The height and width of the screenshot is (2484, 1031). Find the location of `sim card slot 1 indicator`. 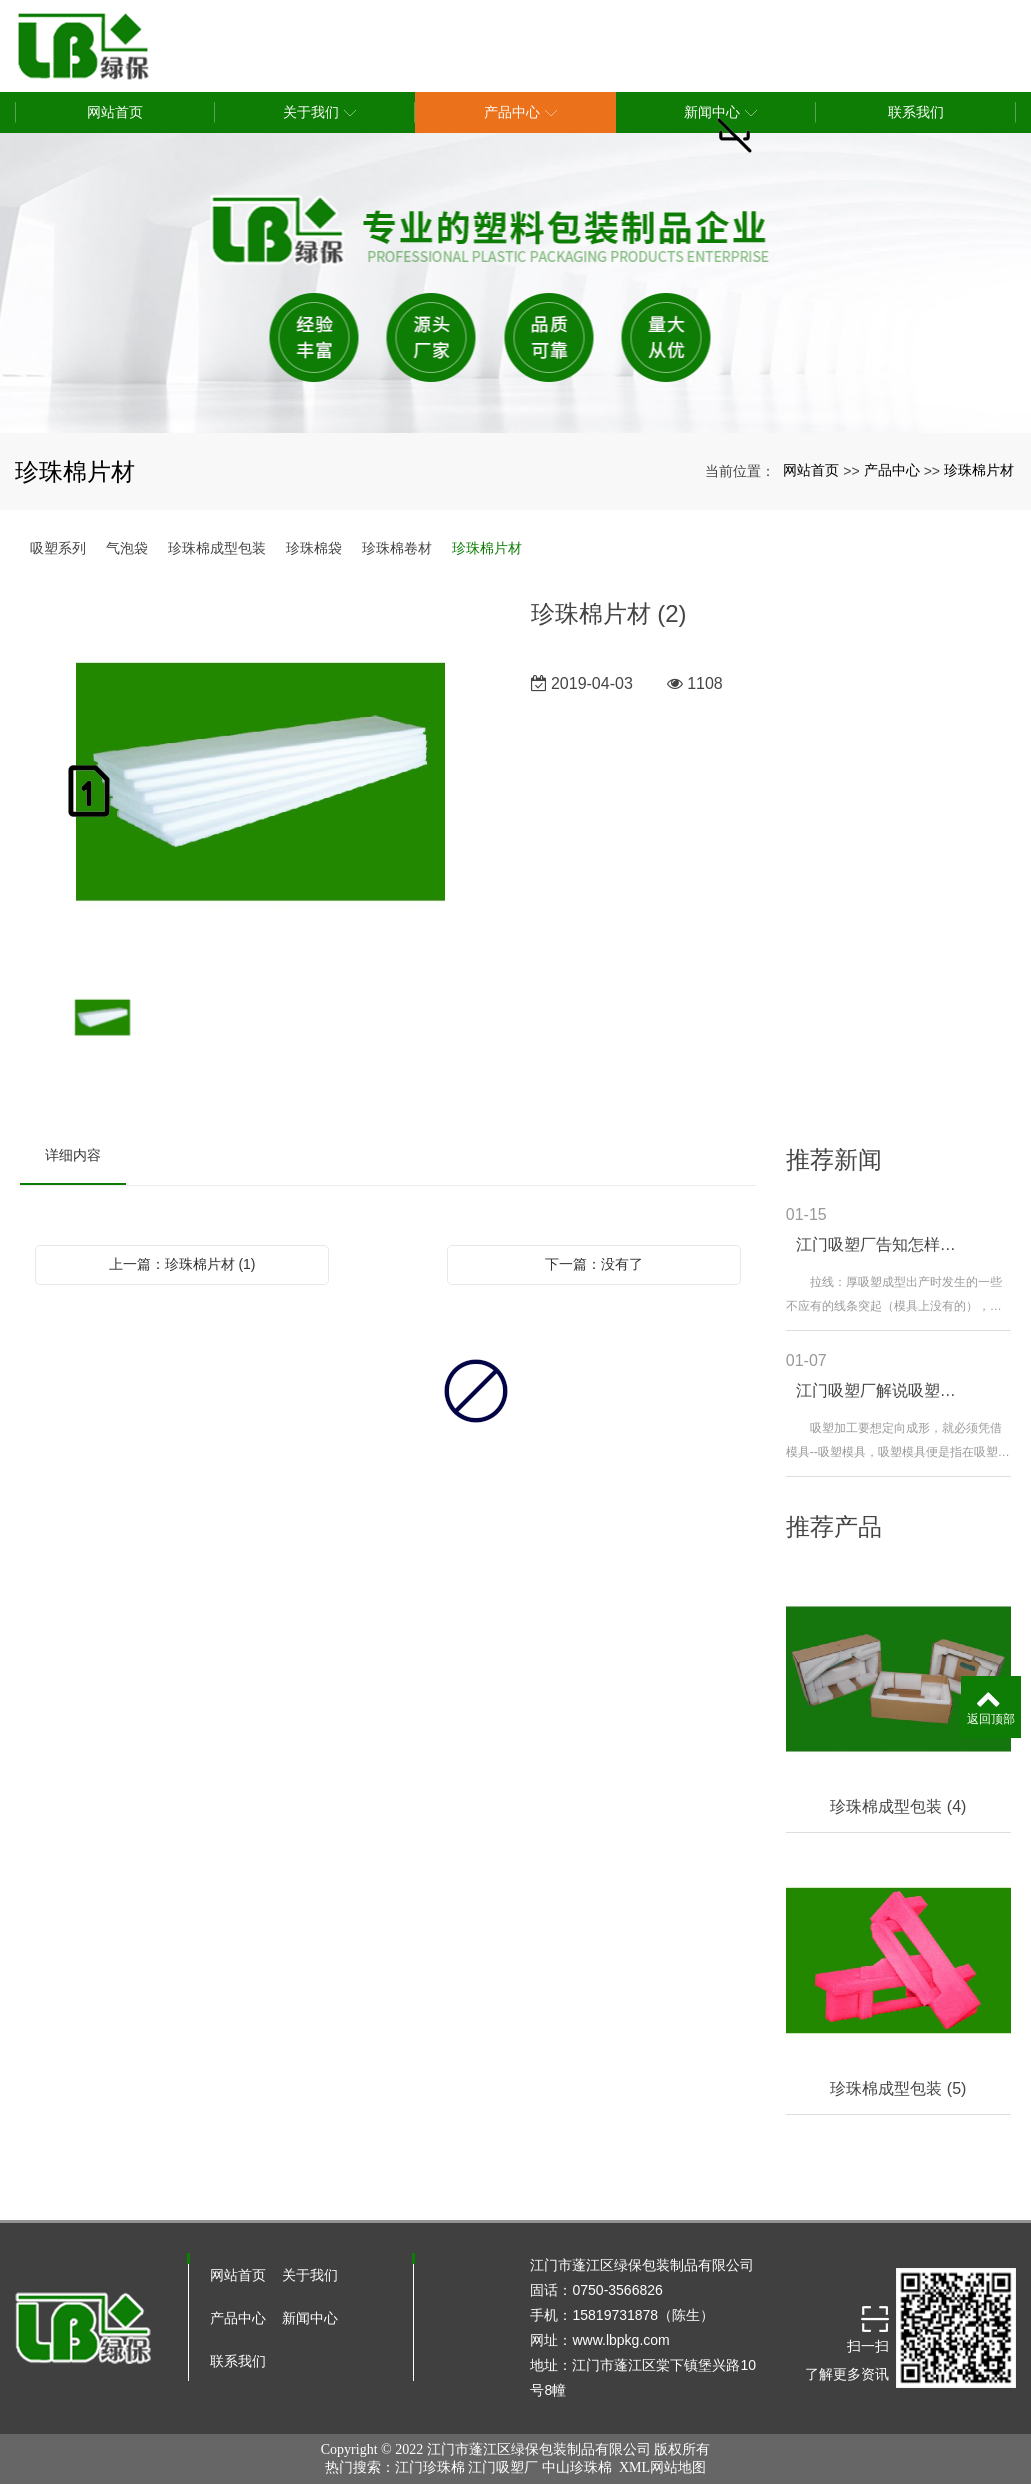

sim card slot 1 indicator is located at coordinates (89, 791).